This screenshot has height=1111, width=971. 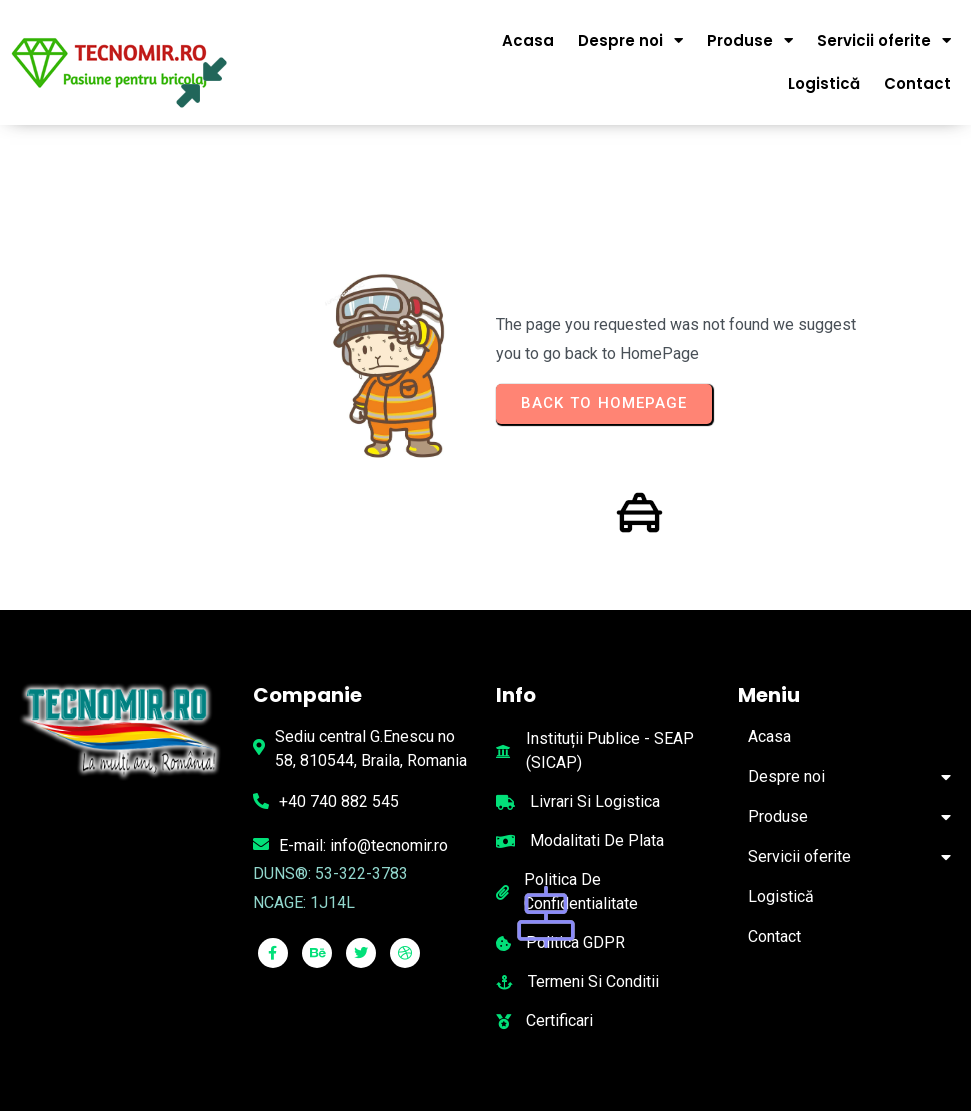 What do you see at coordinates (639, 515) in the screenshot?
I see `request a taxi or cab ride` at bounding box center [639, 515].